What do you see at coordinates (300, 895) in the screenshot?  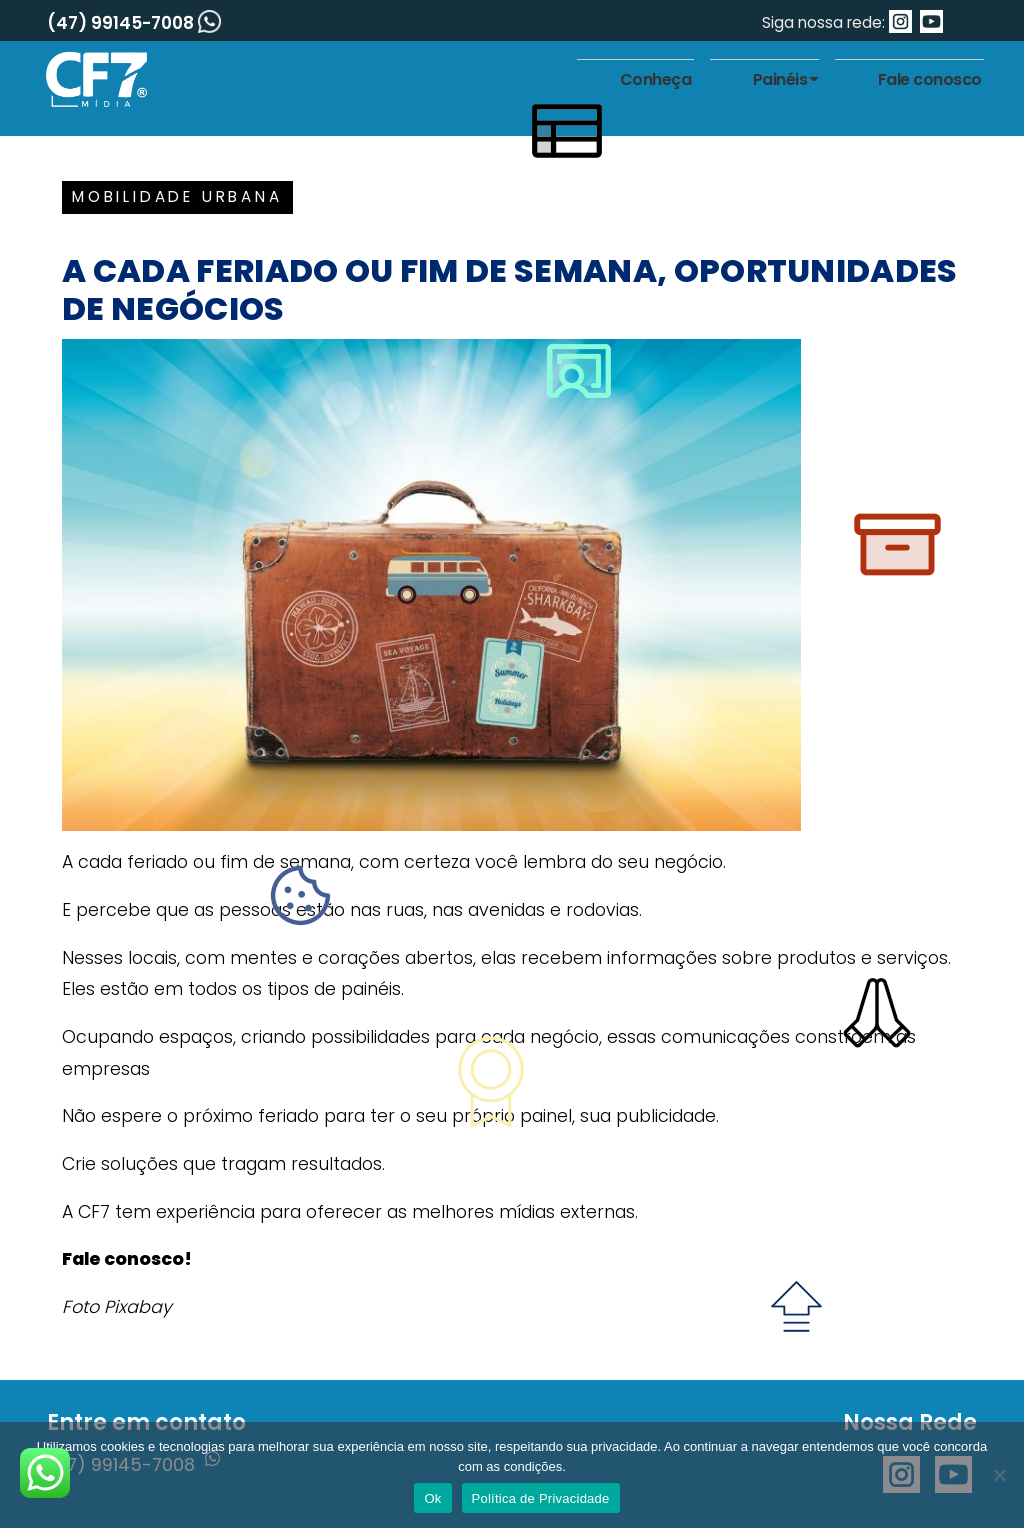 I see `manage cookie preferences and privacy settings` at bounding box center [300, 895].